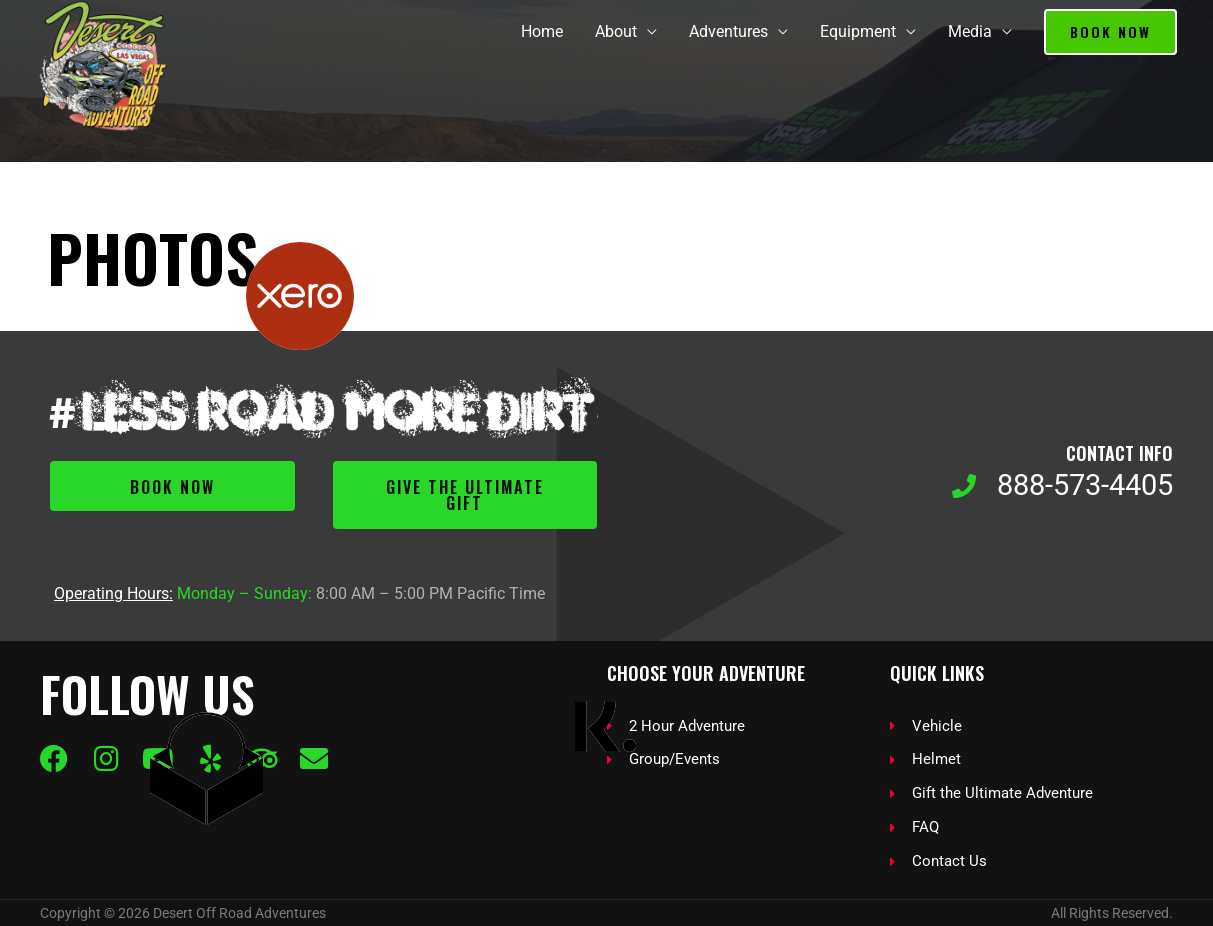 The width and height of the screenshot is (1213, 926). I want to click on open xero accounting software, so click(300, 296).